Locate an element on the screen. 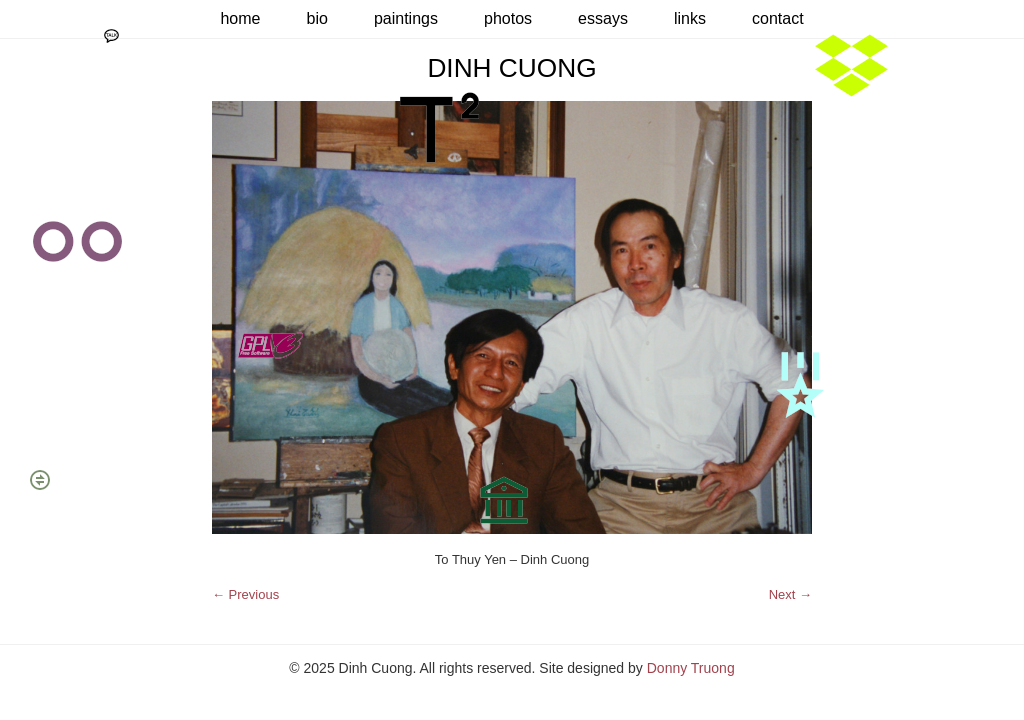  open Dropbox cloud storage is located at coordinates (851, 65).